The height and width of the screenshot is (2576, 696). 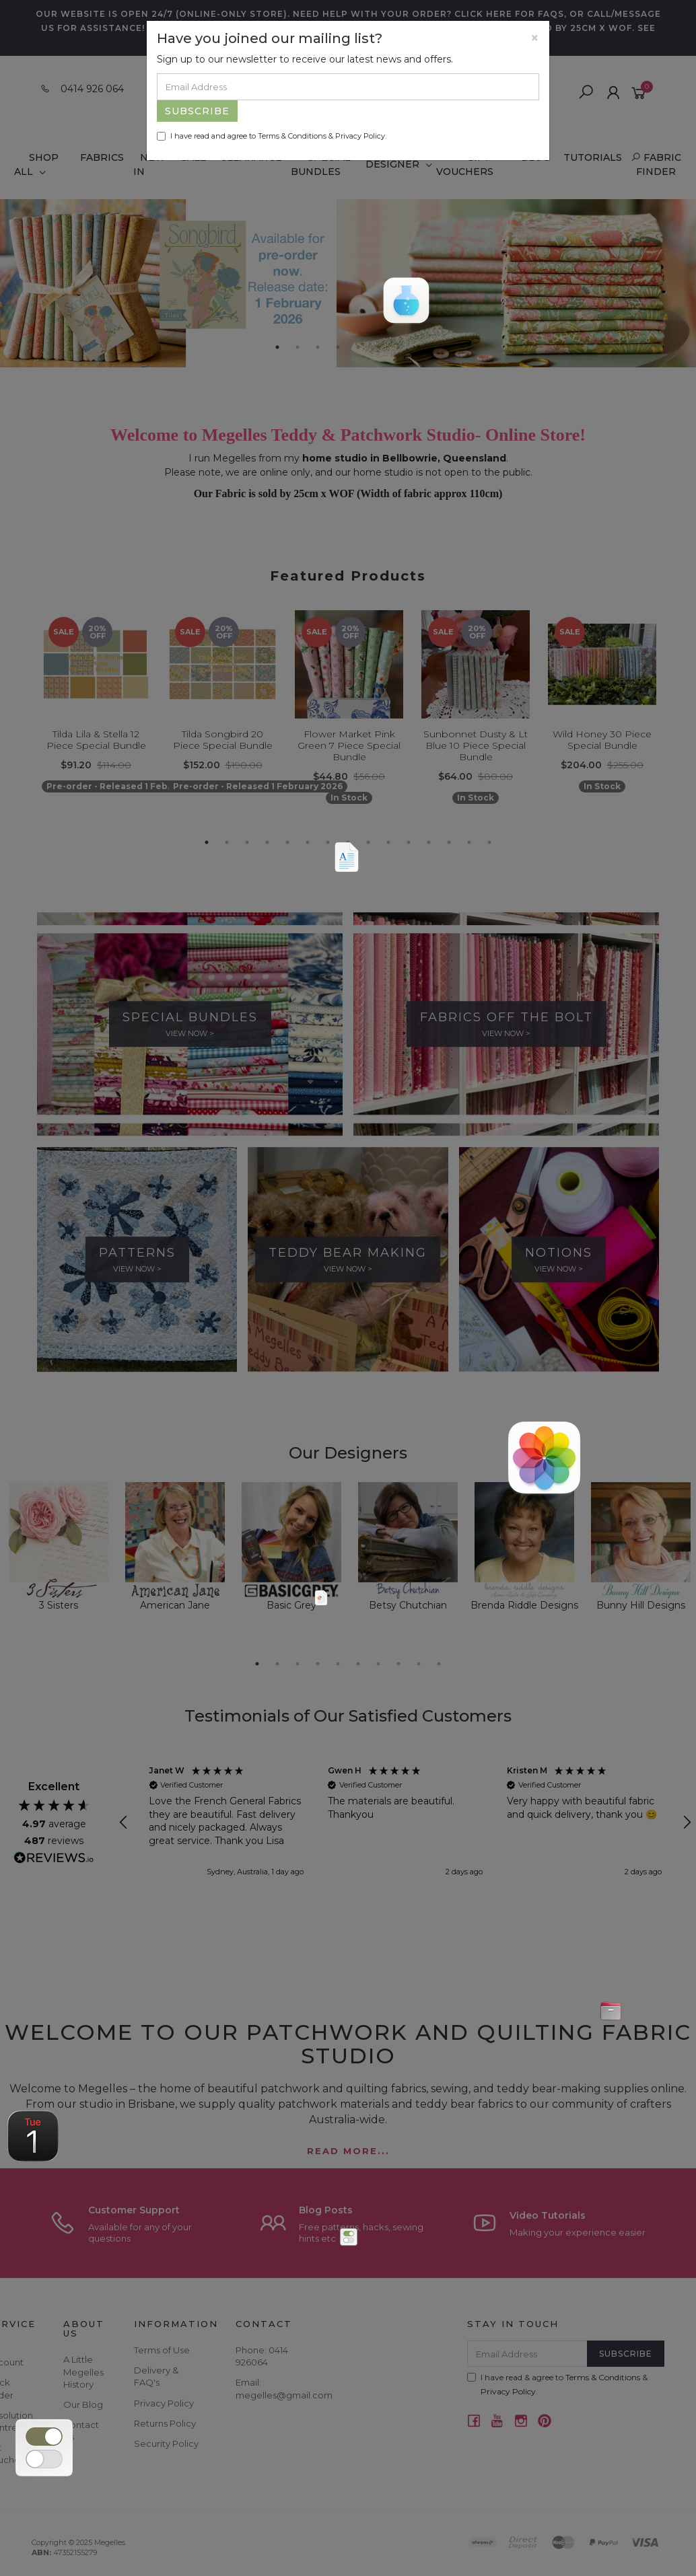 I want to click on open the calendar app, so click(x=33, y=2136).